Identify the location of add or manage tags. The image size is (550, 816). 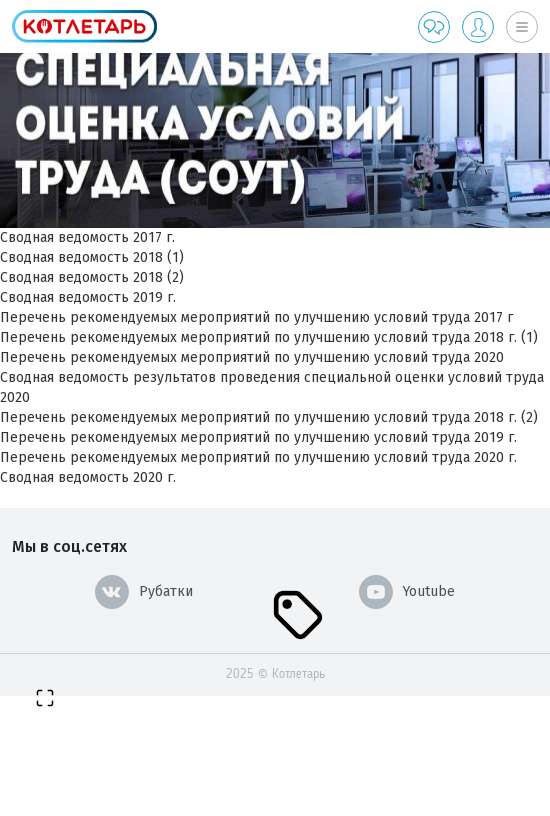
(298, 615).